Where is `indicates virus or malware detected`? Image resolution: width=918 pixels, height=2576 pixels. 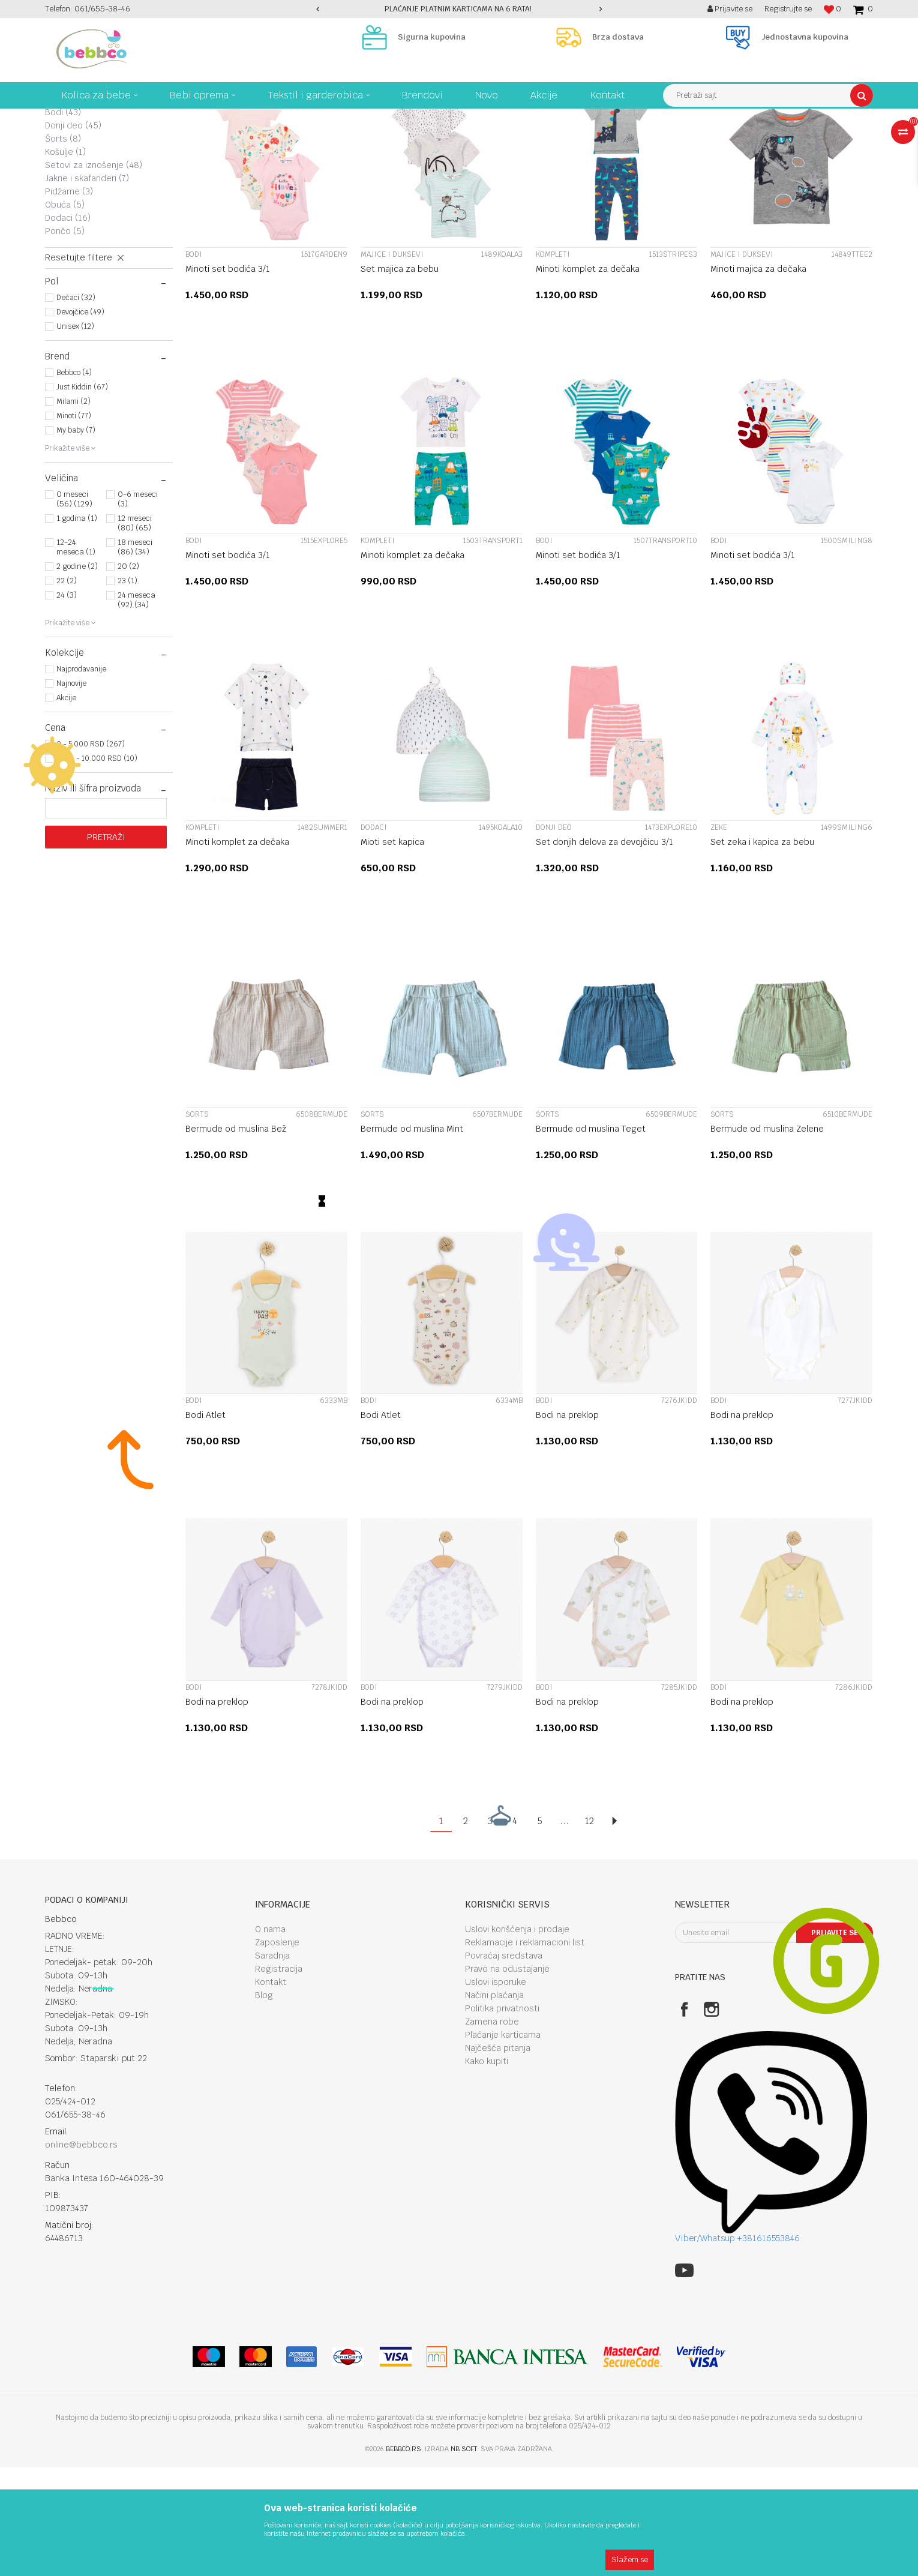
indicates virus or malware detected is located at coordinates (52, 765).